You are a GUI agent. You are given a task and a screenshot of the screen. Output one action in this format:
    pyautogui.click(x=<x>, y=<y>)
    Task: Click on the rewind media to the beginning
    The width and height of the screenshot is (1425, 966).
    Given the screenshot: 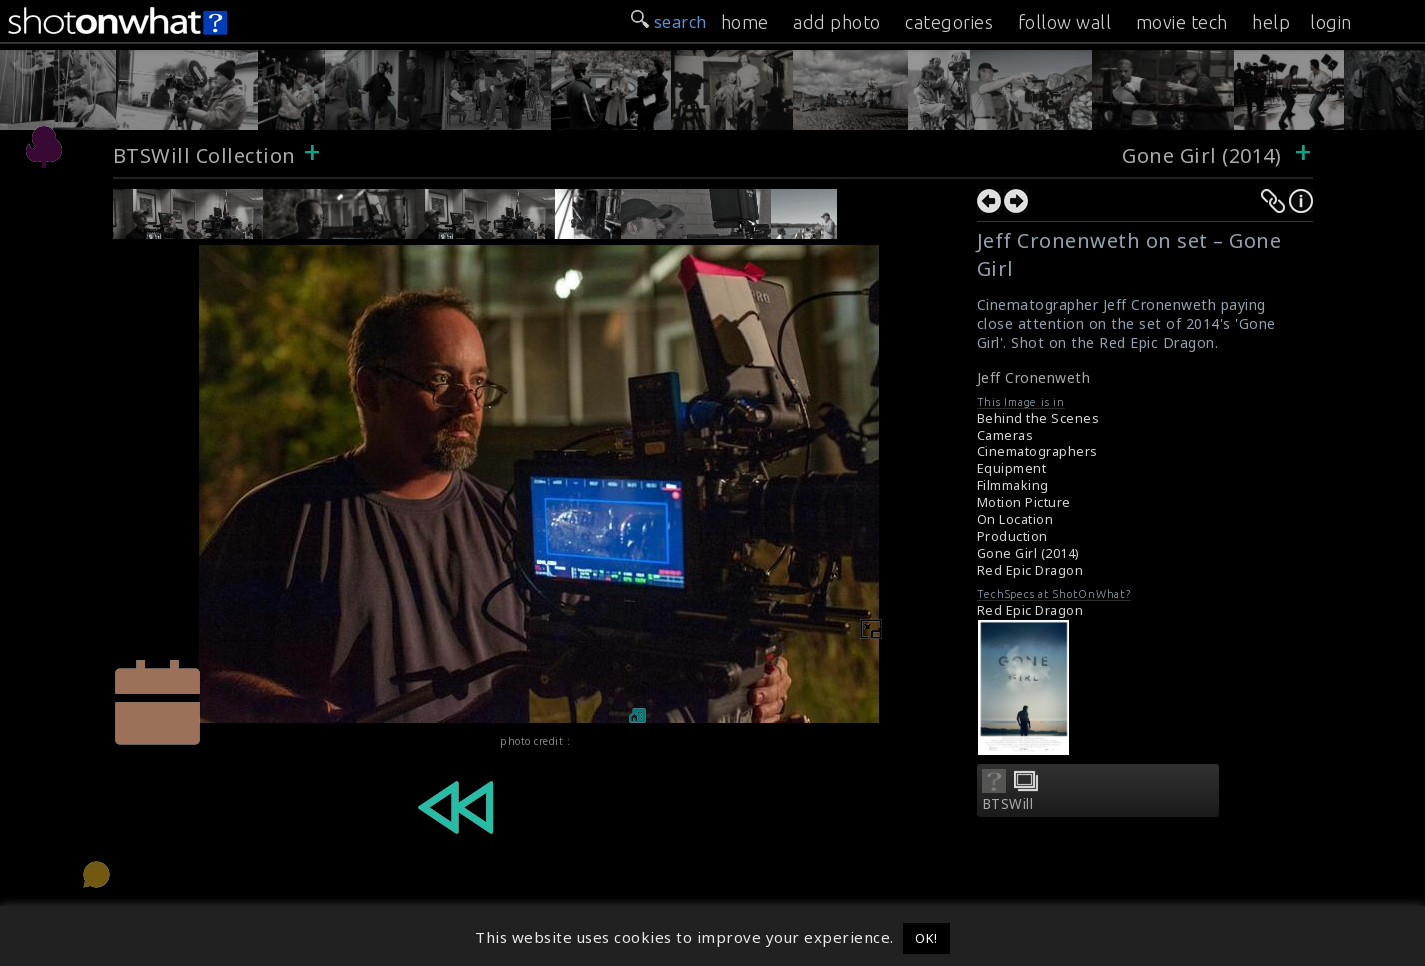 What is the action you would take?
    pyautogui.click(x=458, y=807)
    